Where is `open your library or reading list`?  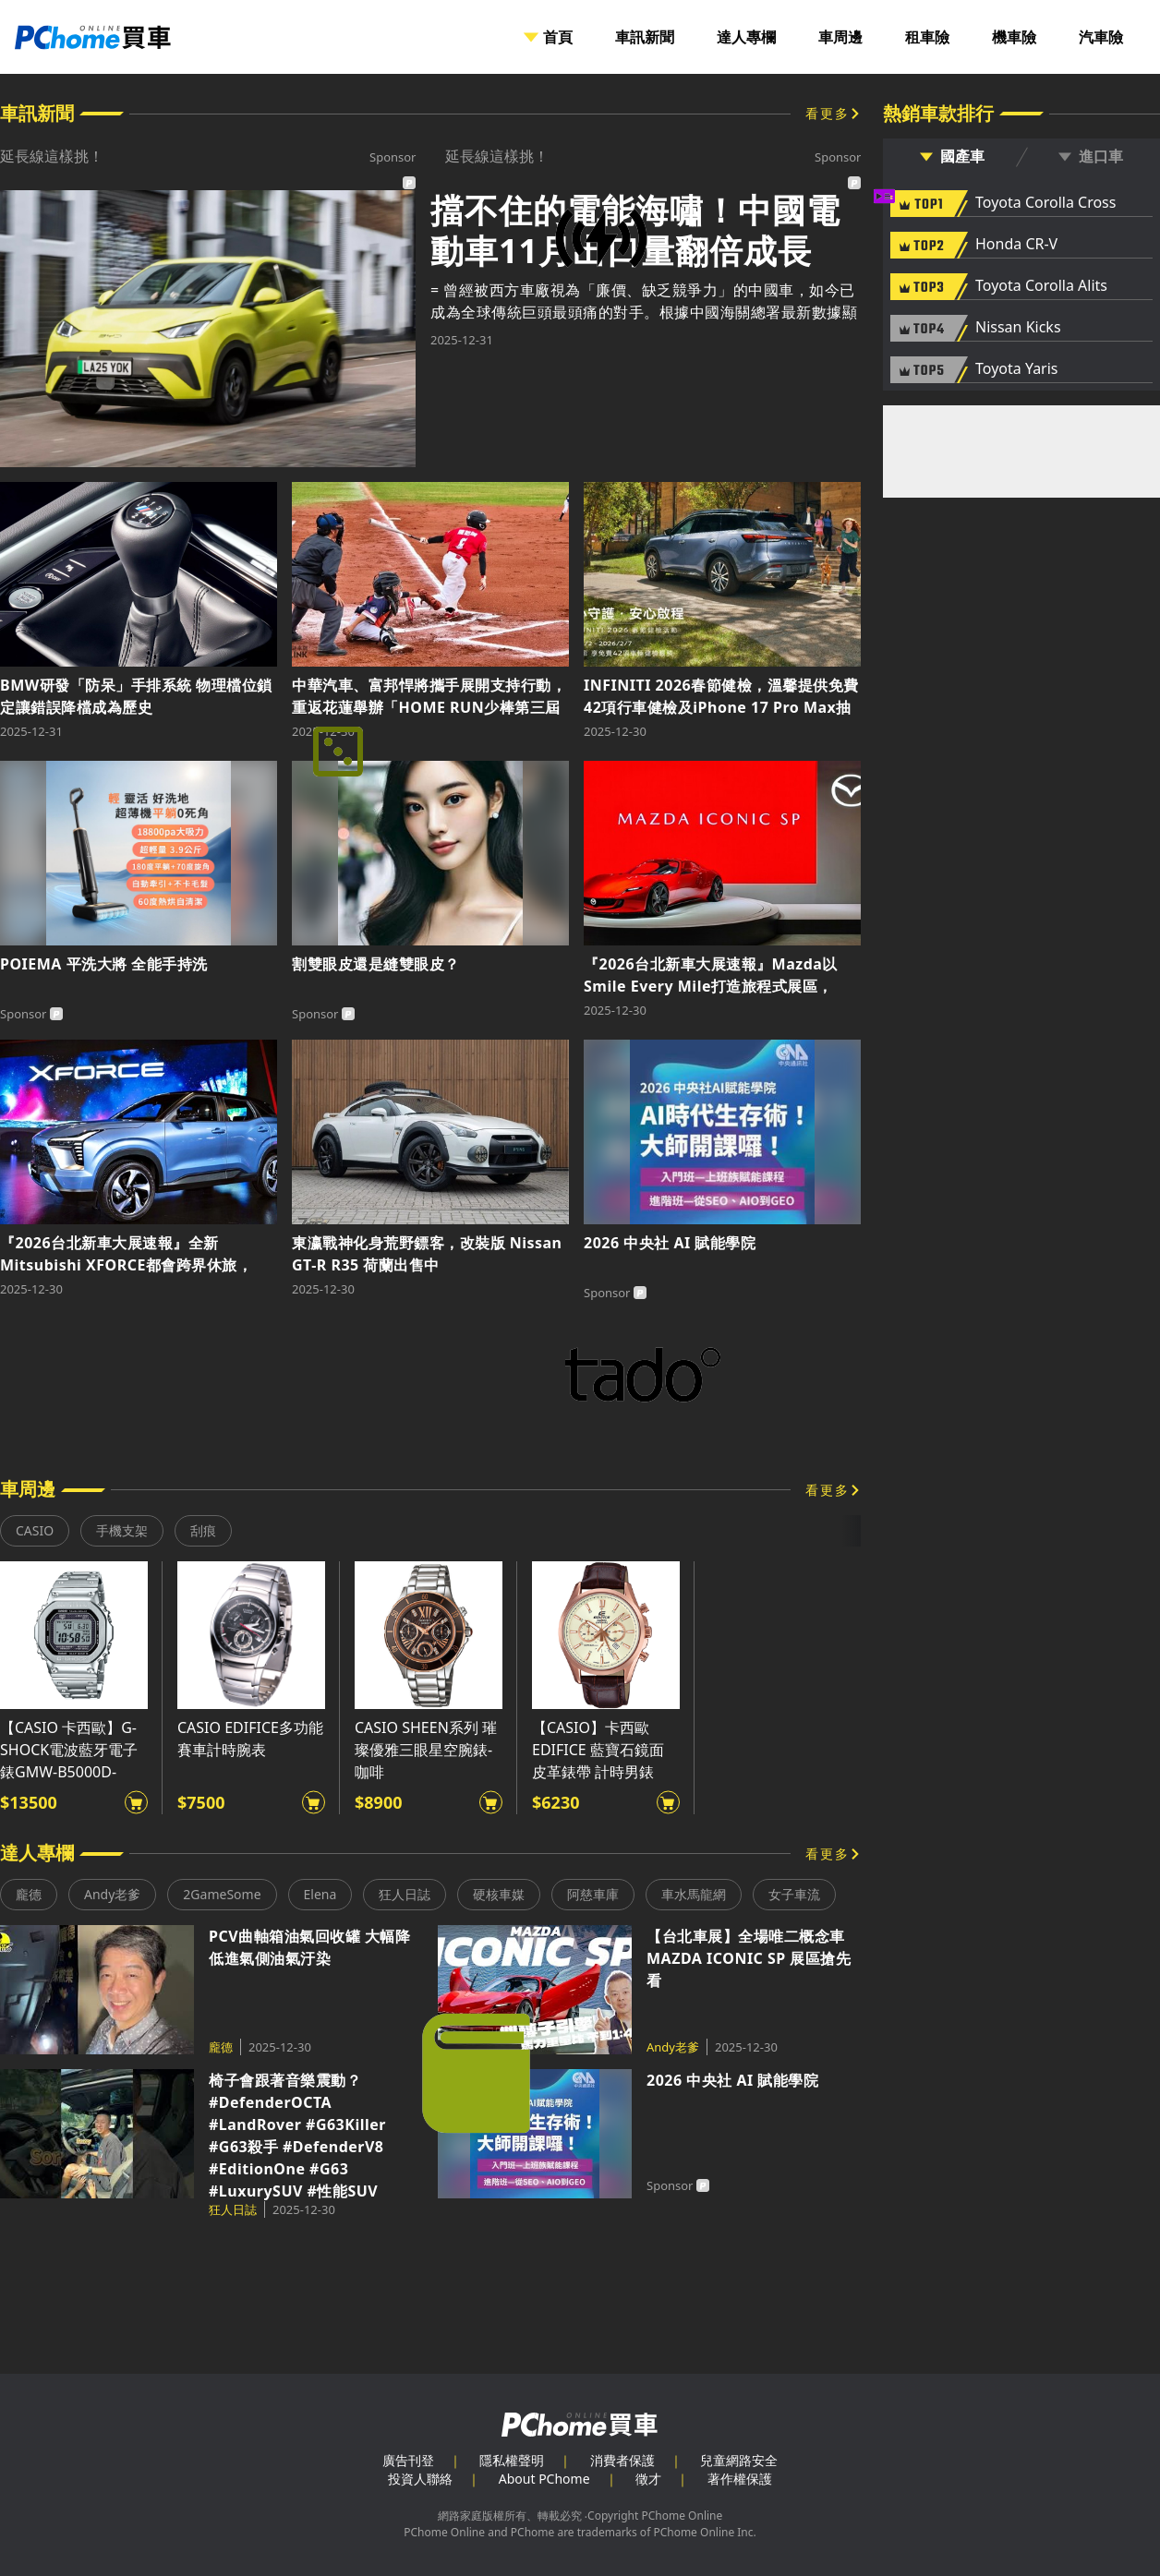 open your library or reading list is located at coordinates (476, 2073).